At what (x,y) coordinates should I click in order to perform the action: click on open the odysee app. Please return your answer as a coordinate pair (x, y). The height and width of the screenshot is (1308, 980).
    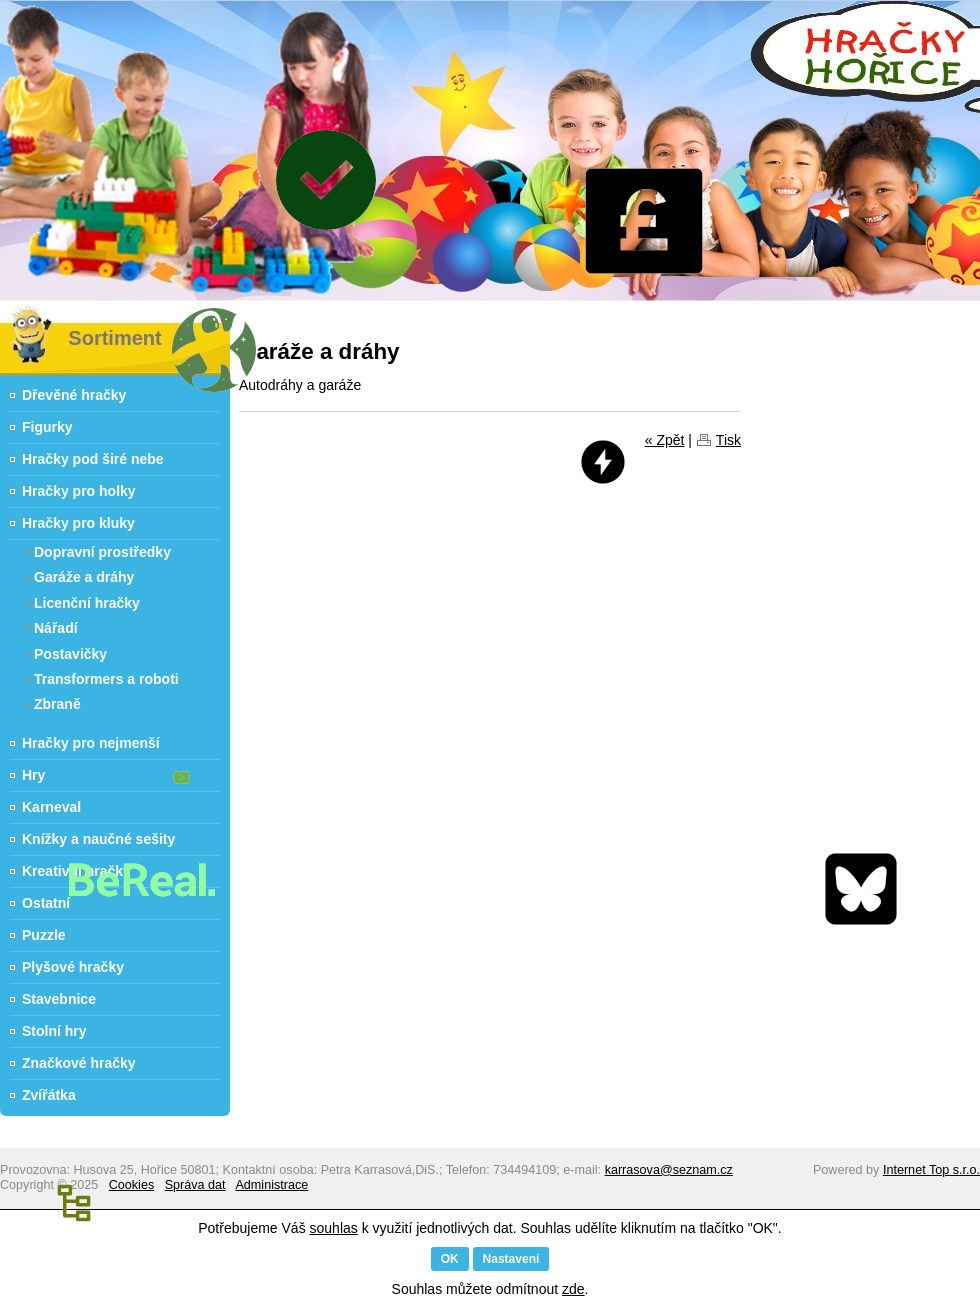
    Looking at the image, I should click on (214, 350).